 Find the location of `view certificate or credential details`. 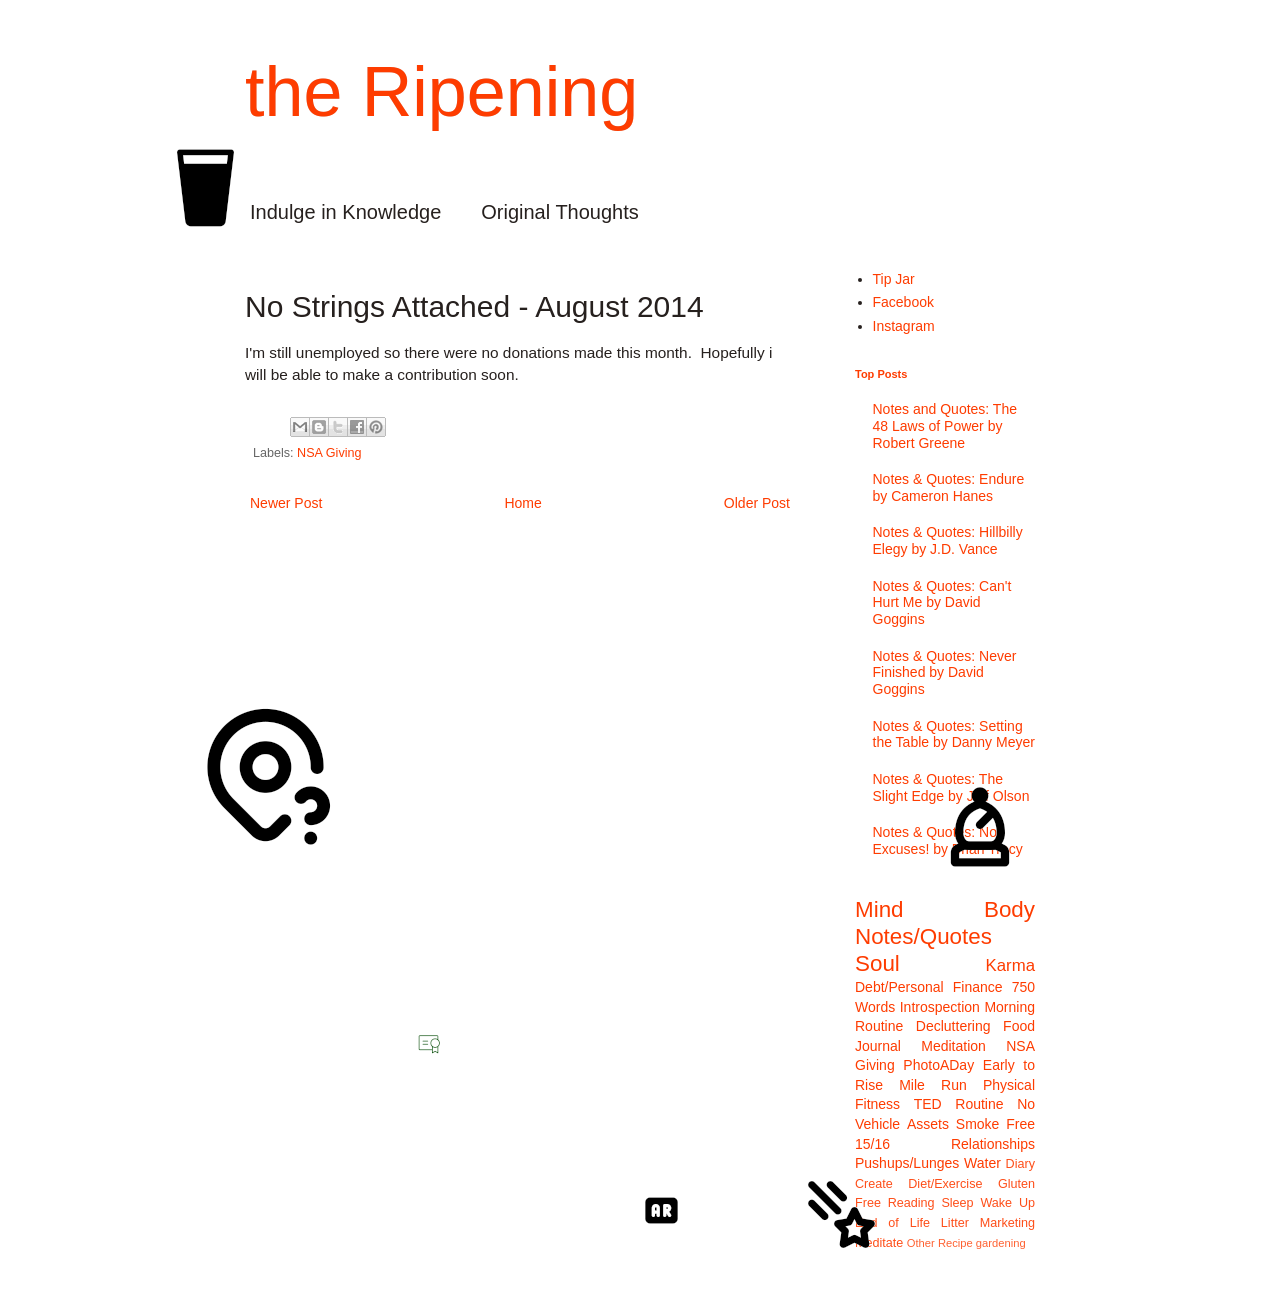

view certificate or credential details is located at coordinates (428, 1043).